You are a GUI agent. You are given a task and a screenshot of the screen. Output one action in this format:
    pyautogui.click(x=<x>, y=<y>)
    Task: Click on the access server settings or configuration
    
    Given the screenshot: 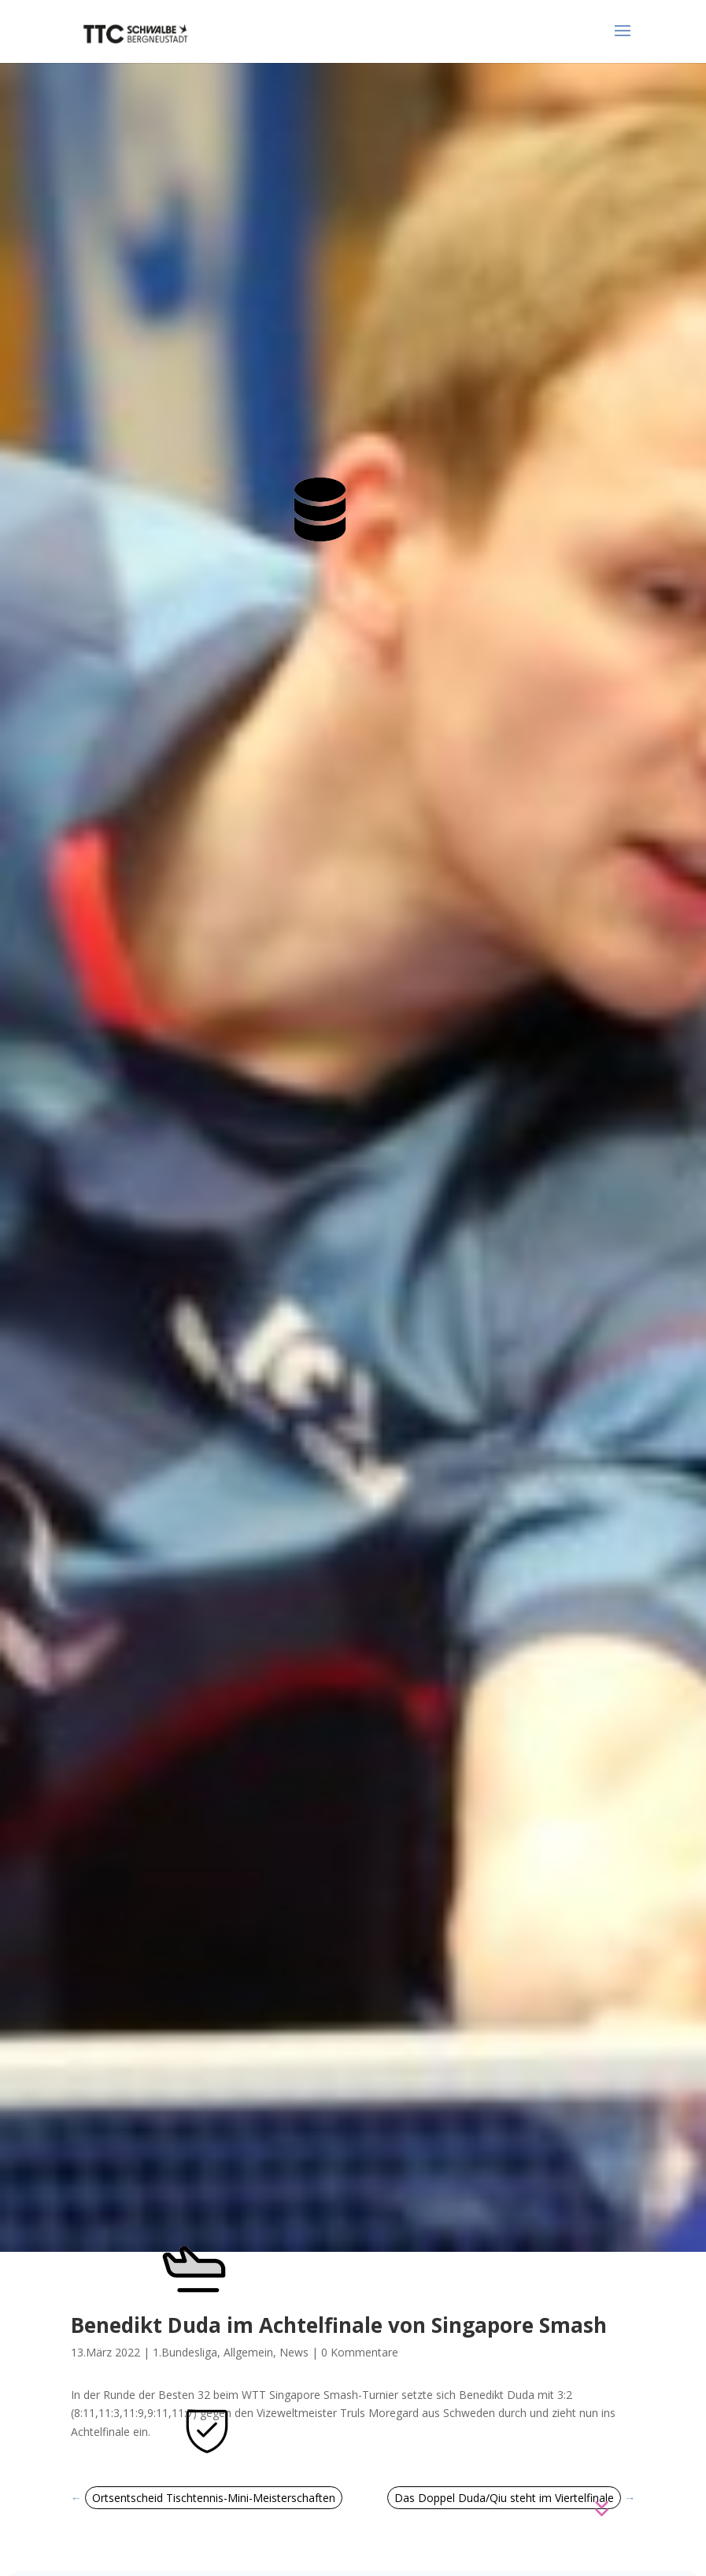 What is the action you would take?
    pyautogui.click(x=320, y=509)
    